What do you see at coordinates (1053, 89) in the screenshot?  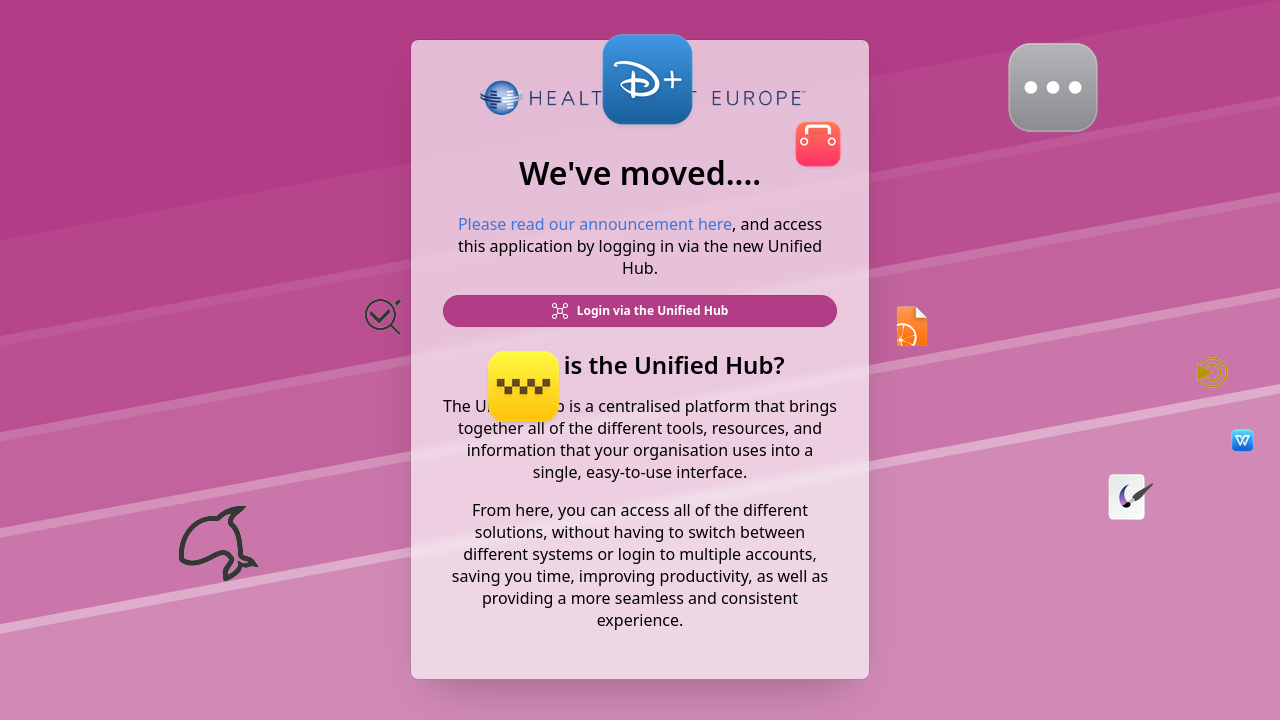 I see `open additional menu options` at bounding box center [1053, 89].